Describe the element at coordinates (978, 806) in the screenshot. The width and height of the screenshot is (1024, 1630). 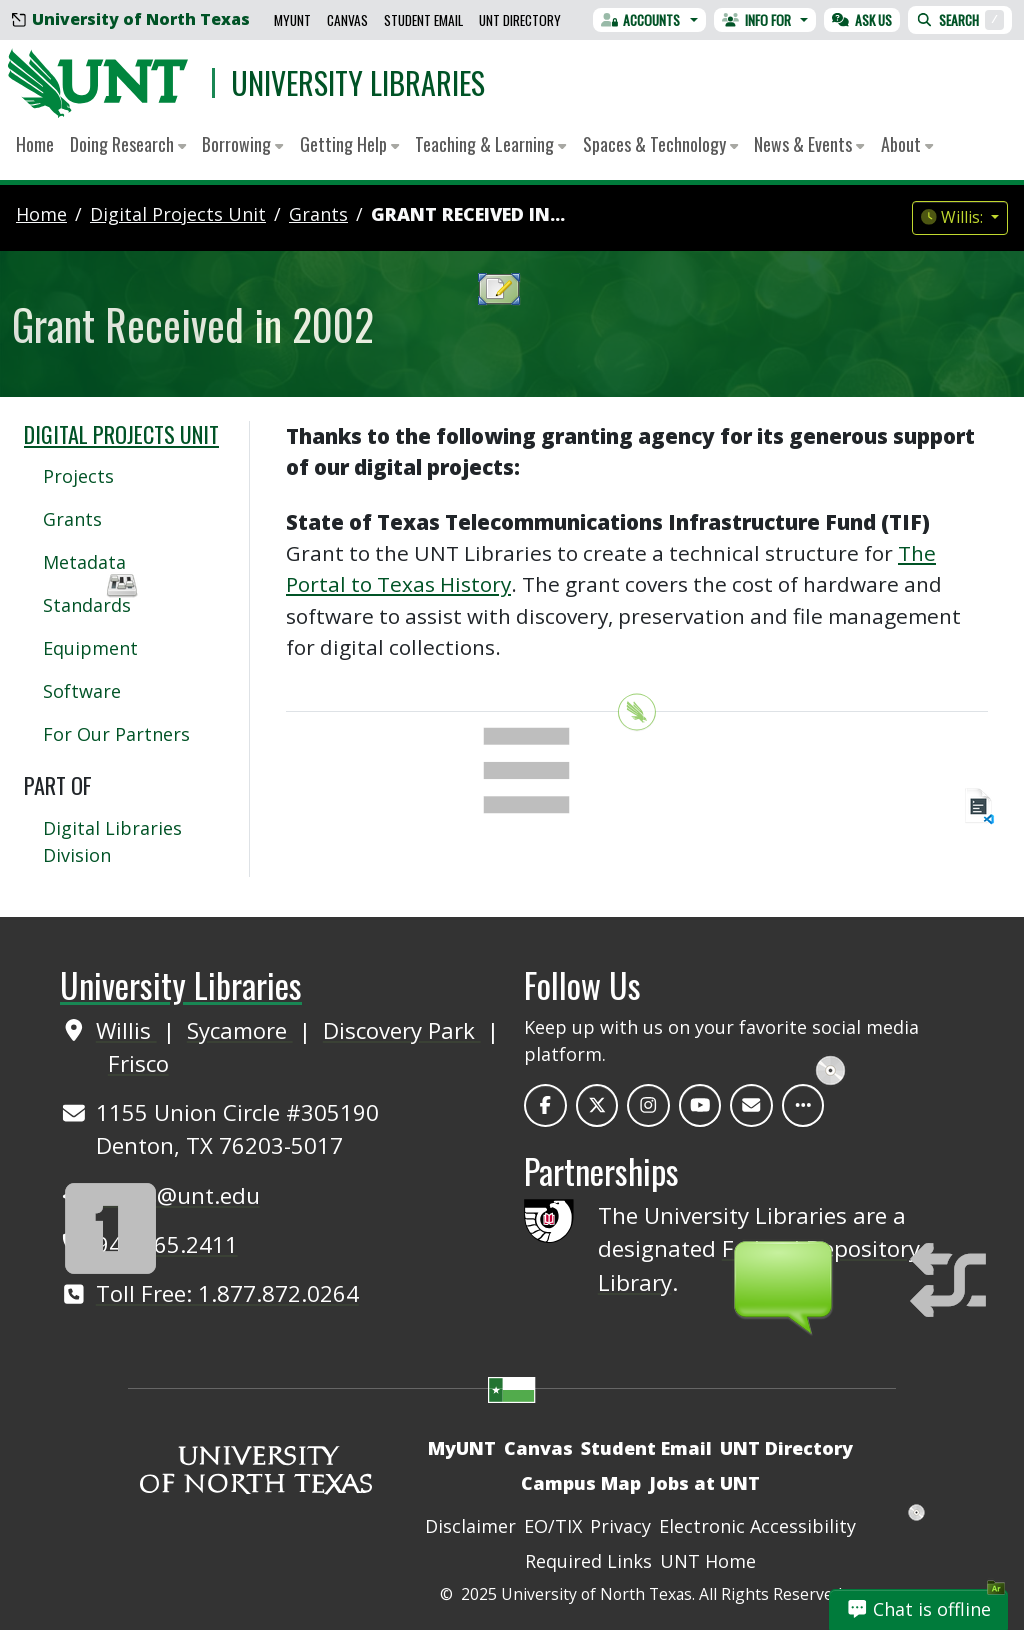
I see `open a shell script file in Visual Studio Code` at that location.